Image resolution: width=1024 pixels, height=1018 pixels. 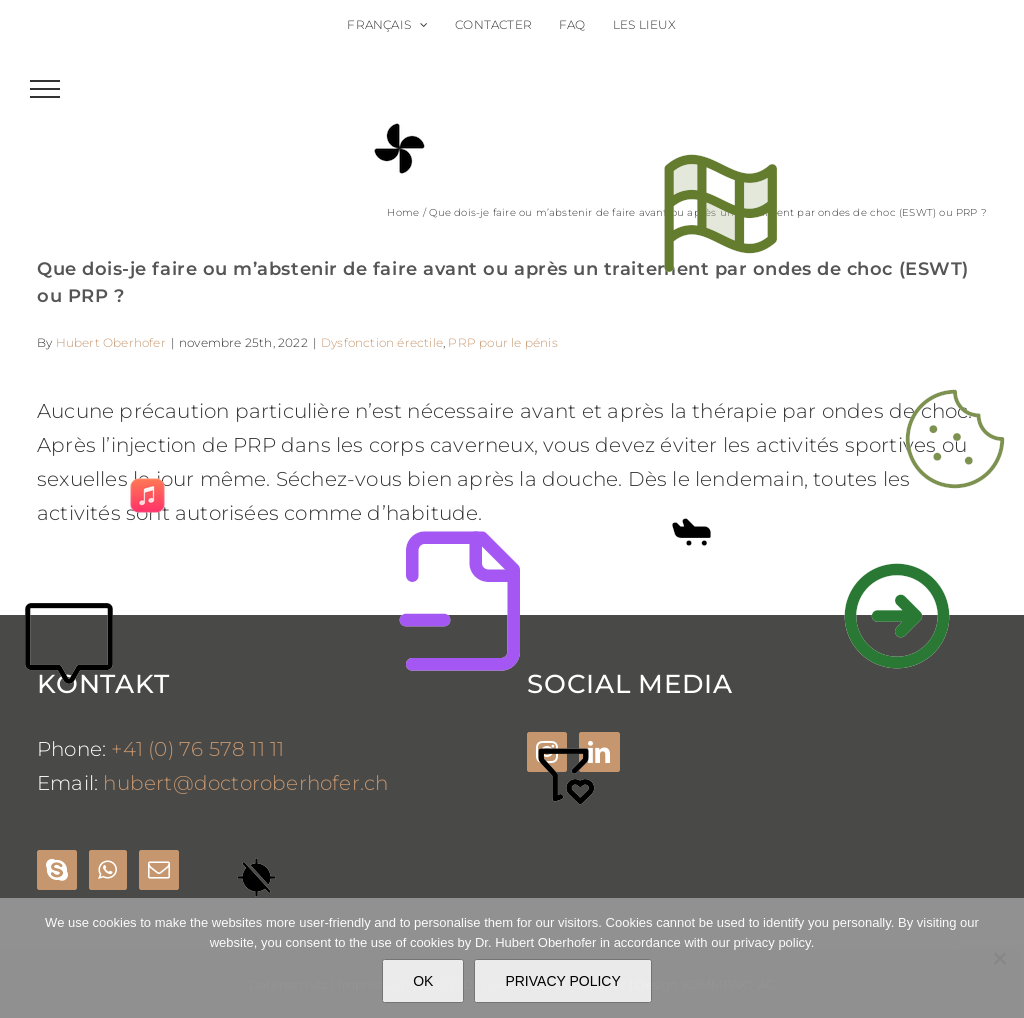 I want to click on remove content from a file, so click(x=463, y=601).